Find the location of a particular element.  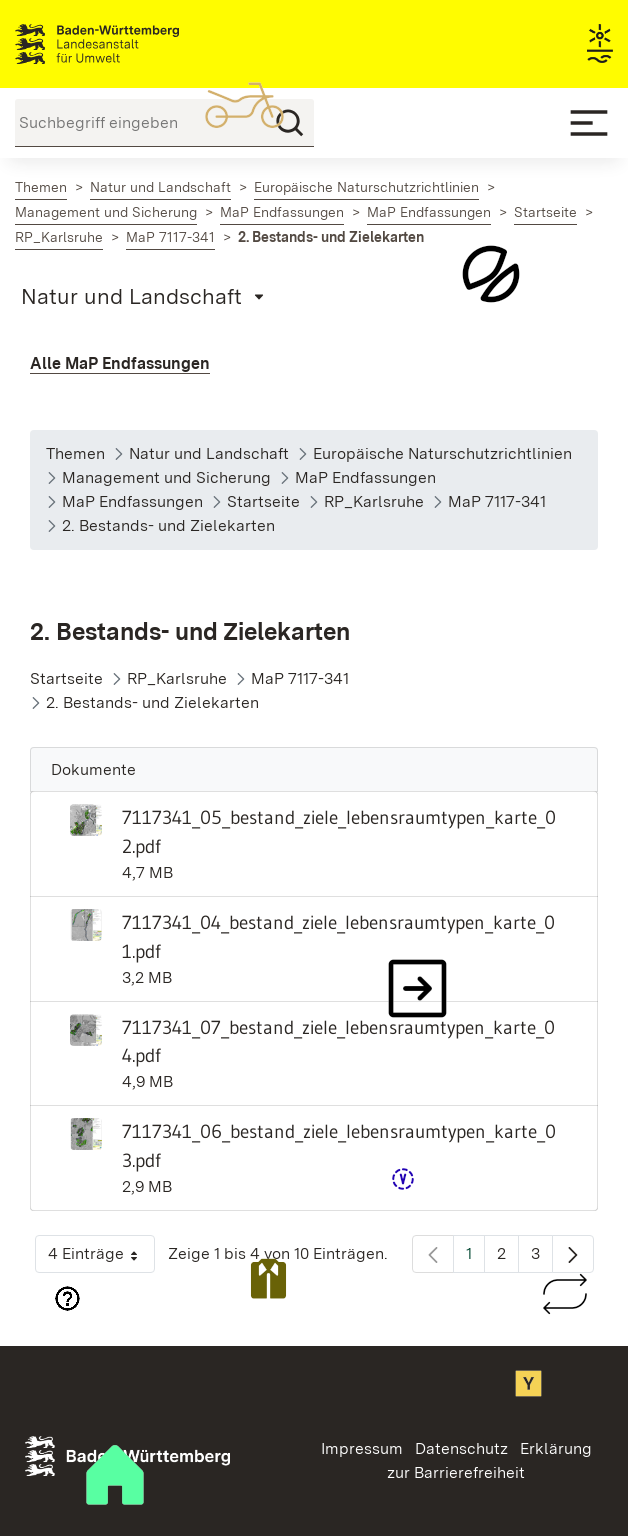

navigate to the next page or section is located at coordinates (417, 988).